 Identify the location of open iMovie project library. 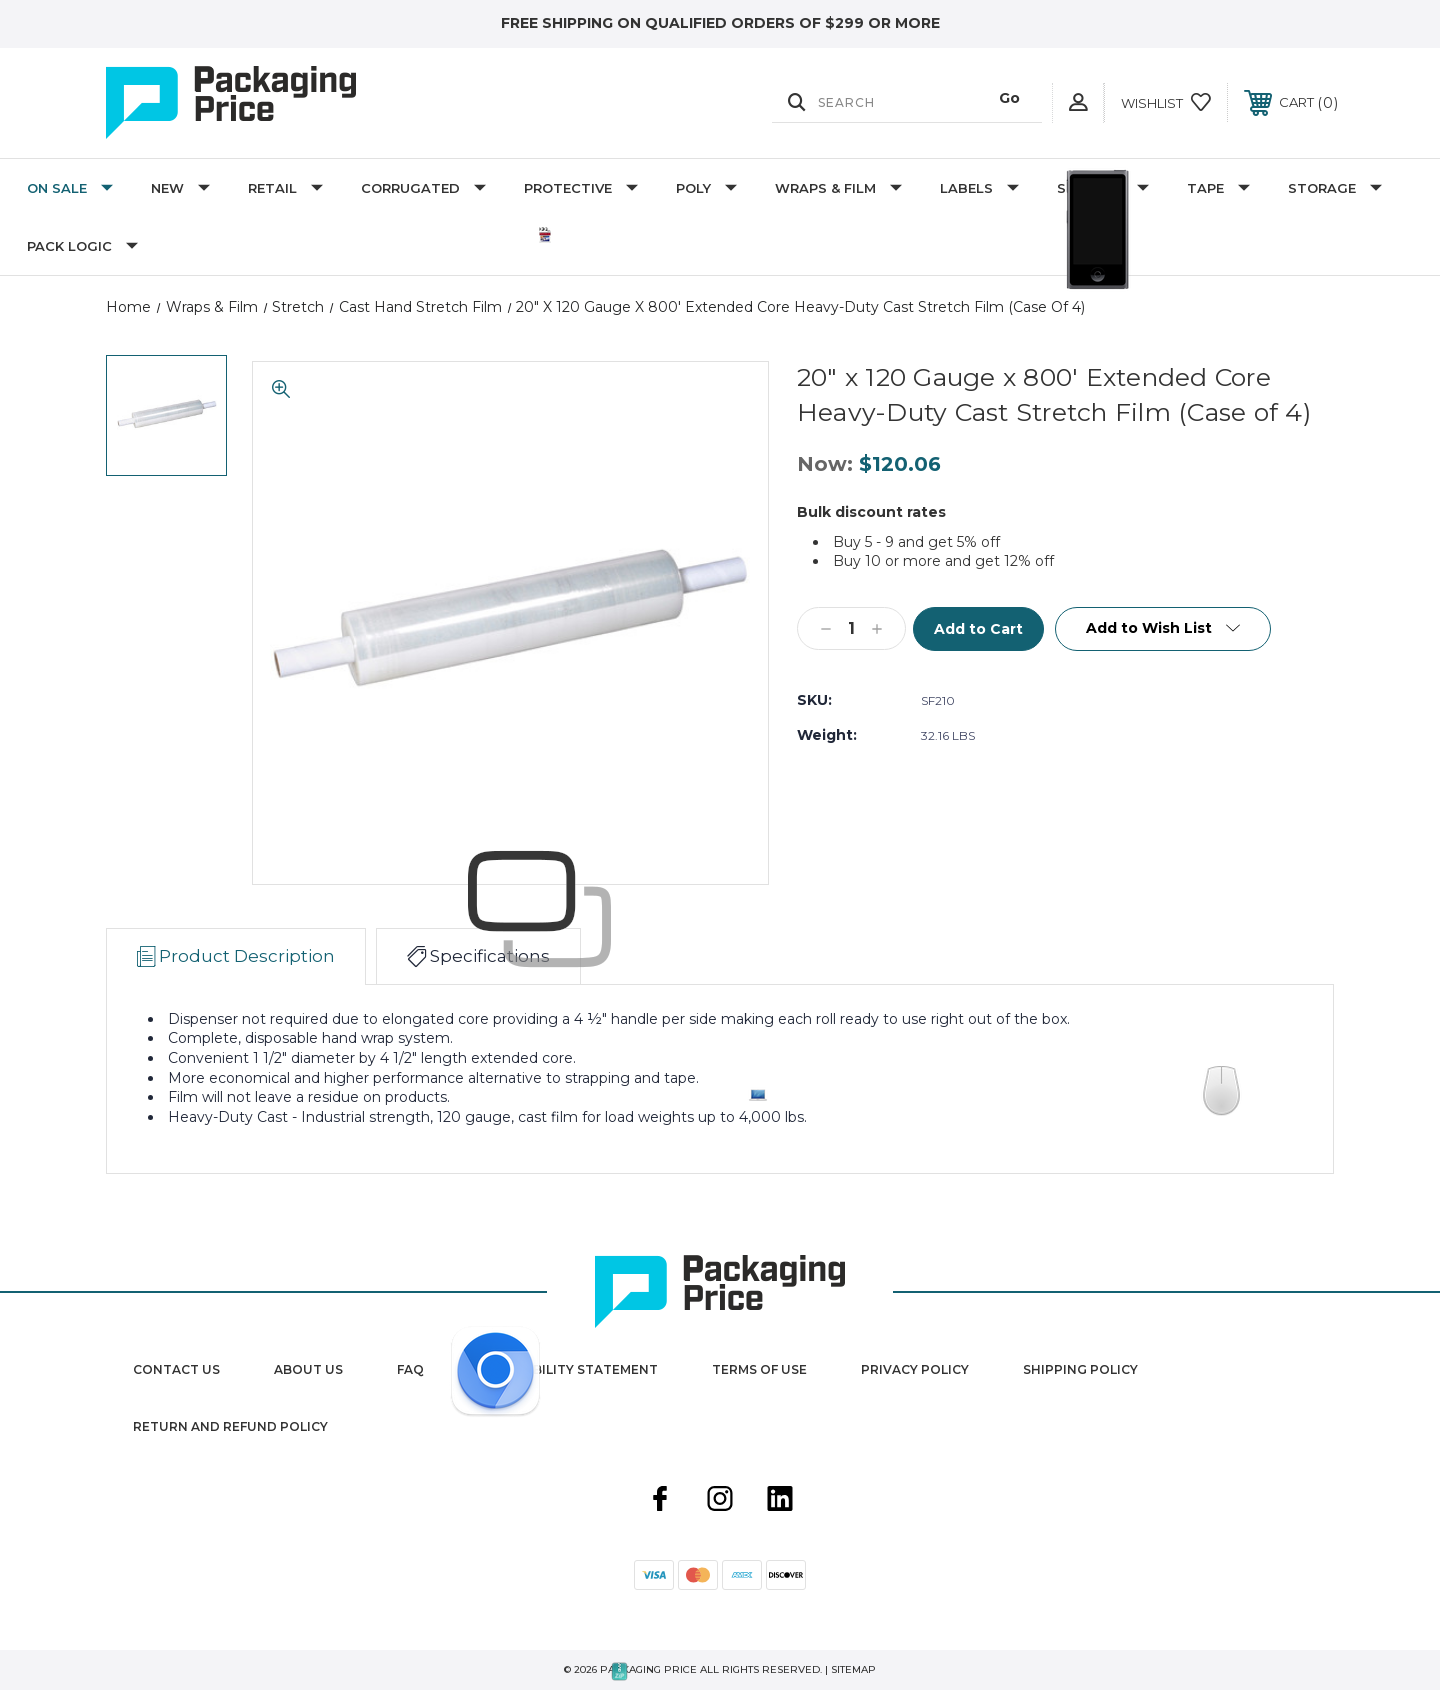
(545, 235).